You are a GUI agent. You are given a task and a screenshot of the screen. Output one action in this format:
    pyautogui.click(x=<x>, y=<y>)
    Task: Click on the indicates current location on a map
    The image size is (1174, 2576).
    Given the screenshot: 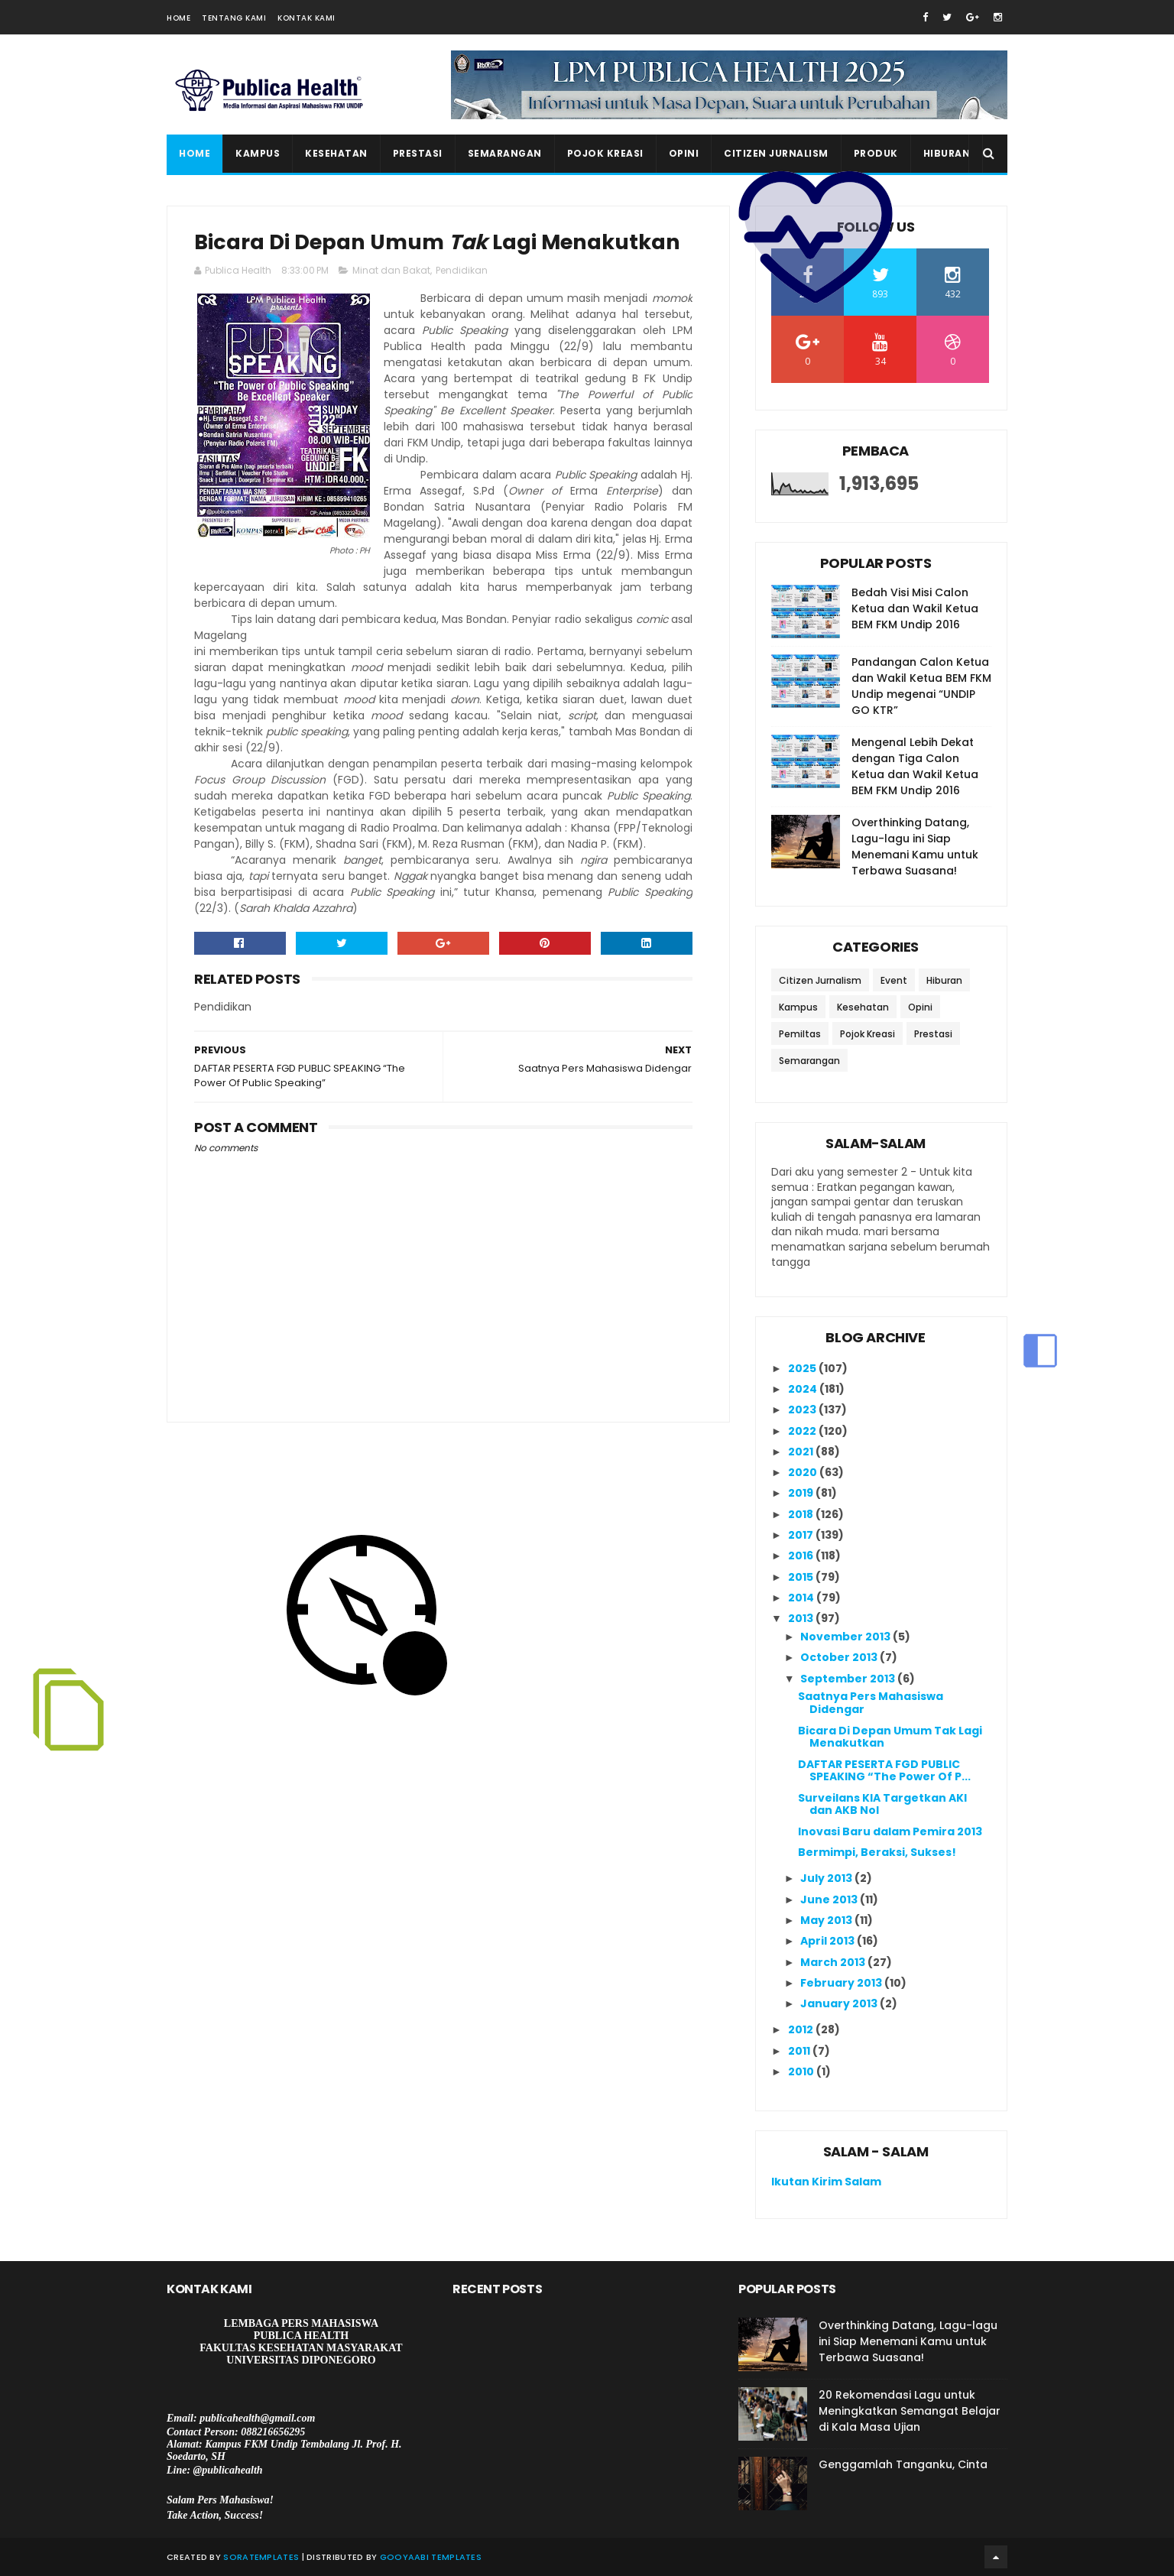 What is the action you would take?
    pyautogui.click(x=362, y=1610)
    